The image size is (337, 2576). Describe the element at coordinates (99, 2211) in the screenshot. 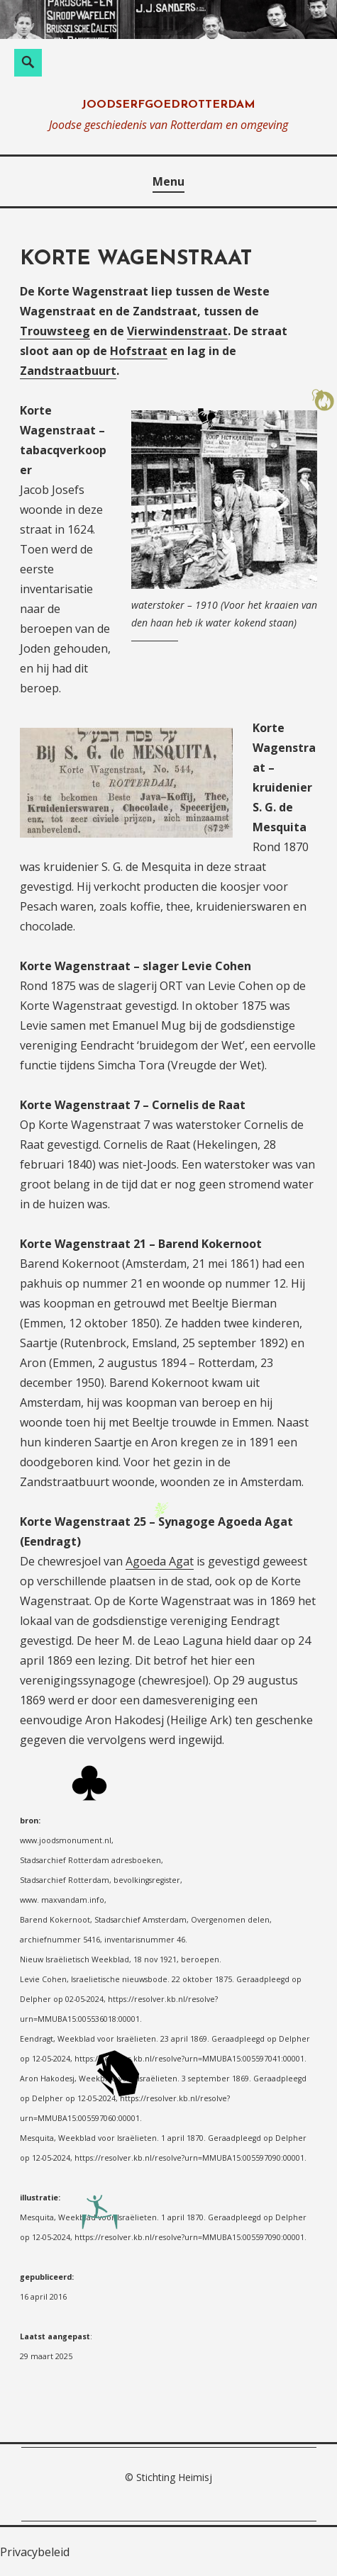

I see `circus or acrobatics game category` at that location.